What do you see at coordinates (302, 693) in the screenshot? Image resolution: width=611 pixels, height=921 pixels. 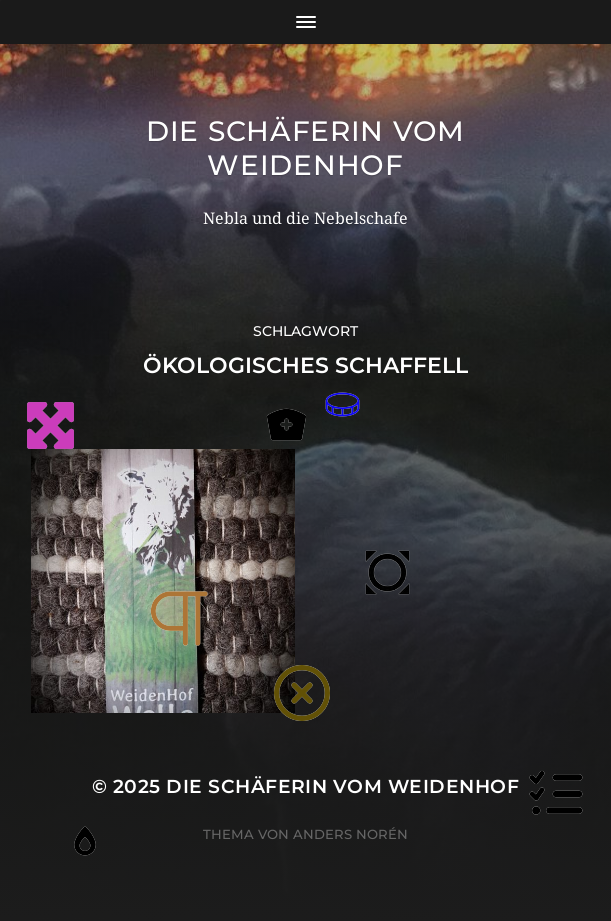 I see `close or dismiss a dialog` at bounding box center [302, 693].